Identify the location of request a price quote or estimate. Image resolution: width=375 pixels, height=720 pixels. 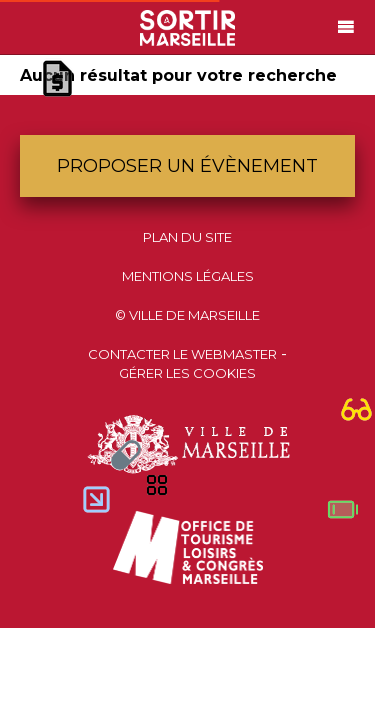
(57, 78).